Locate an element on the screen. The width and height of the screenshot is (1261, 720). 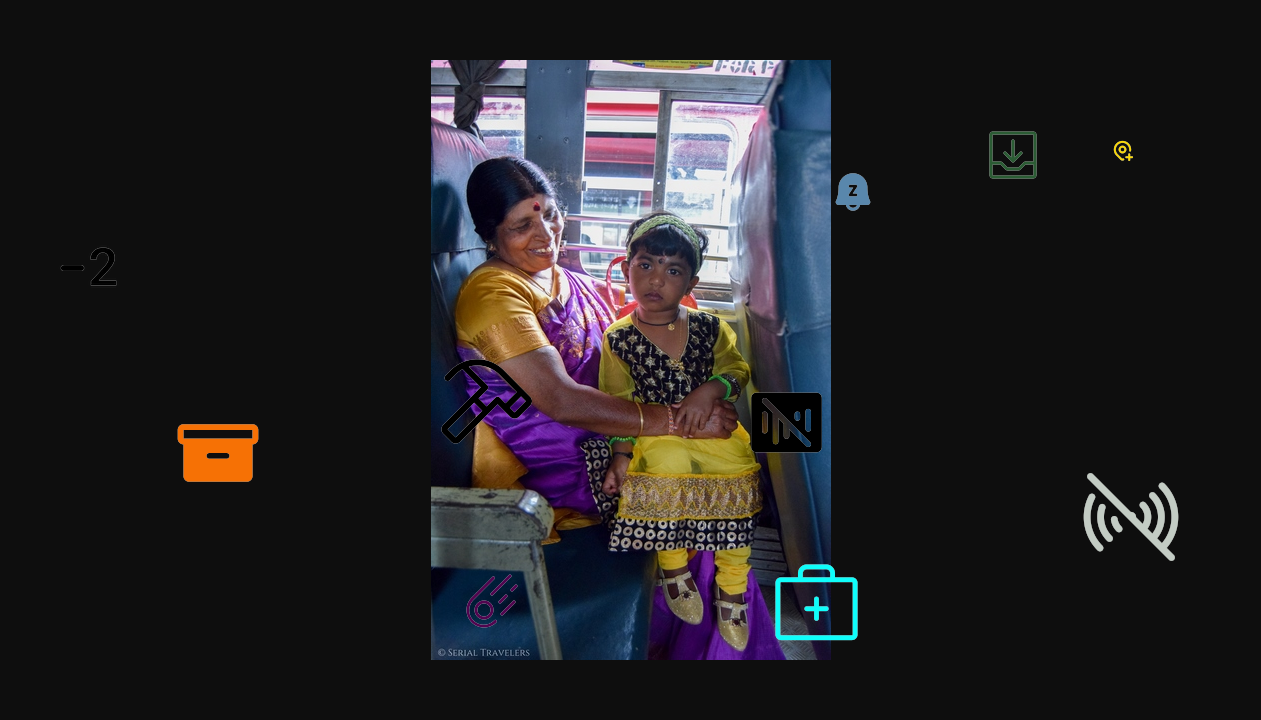
add a new location pin is located at coordinates (1122, 150).